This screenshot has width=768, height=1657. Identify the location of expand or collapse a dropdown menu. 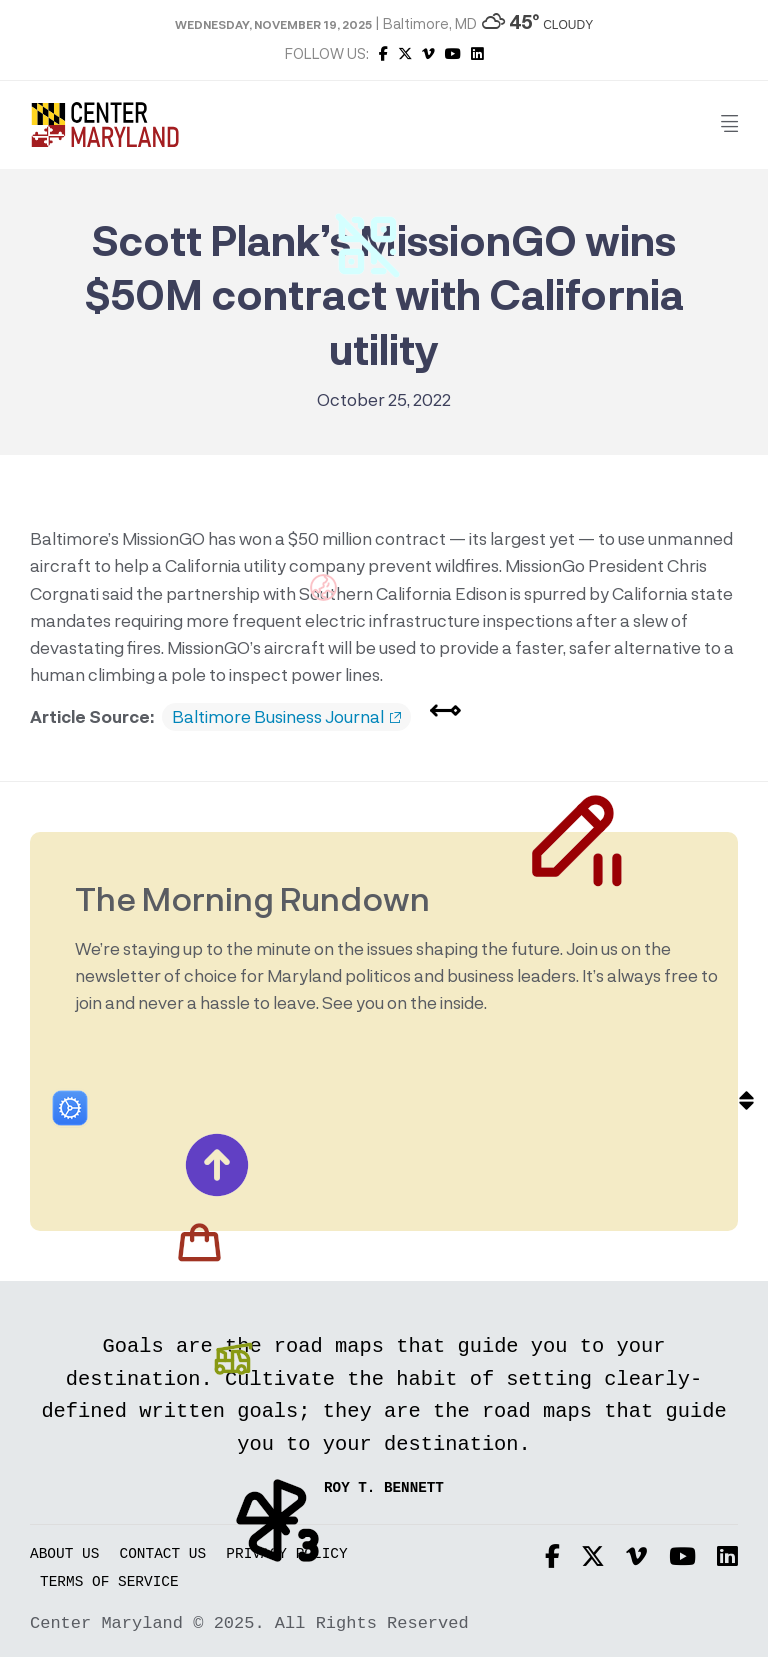
(746, 1100).